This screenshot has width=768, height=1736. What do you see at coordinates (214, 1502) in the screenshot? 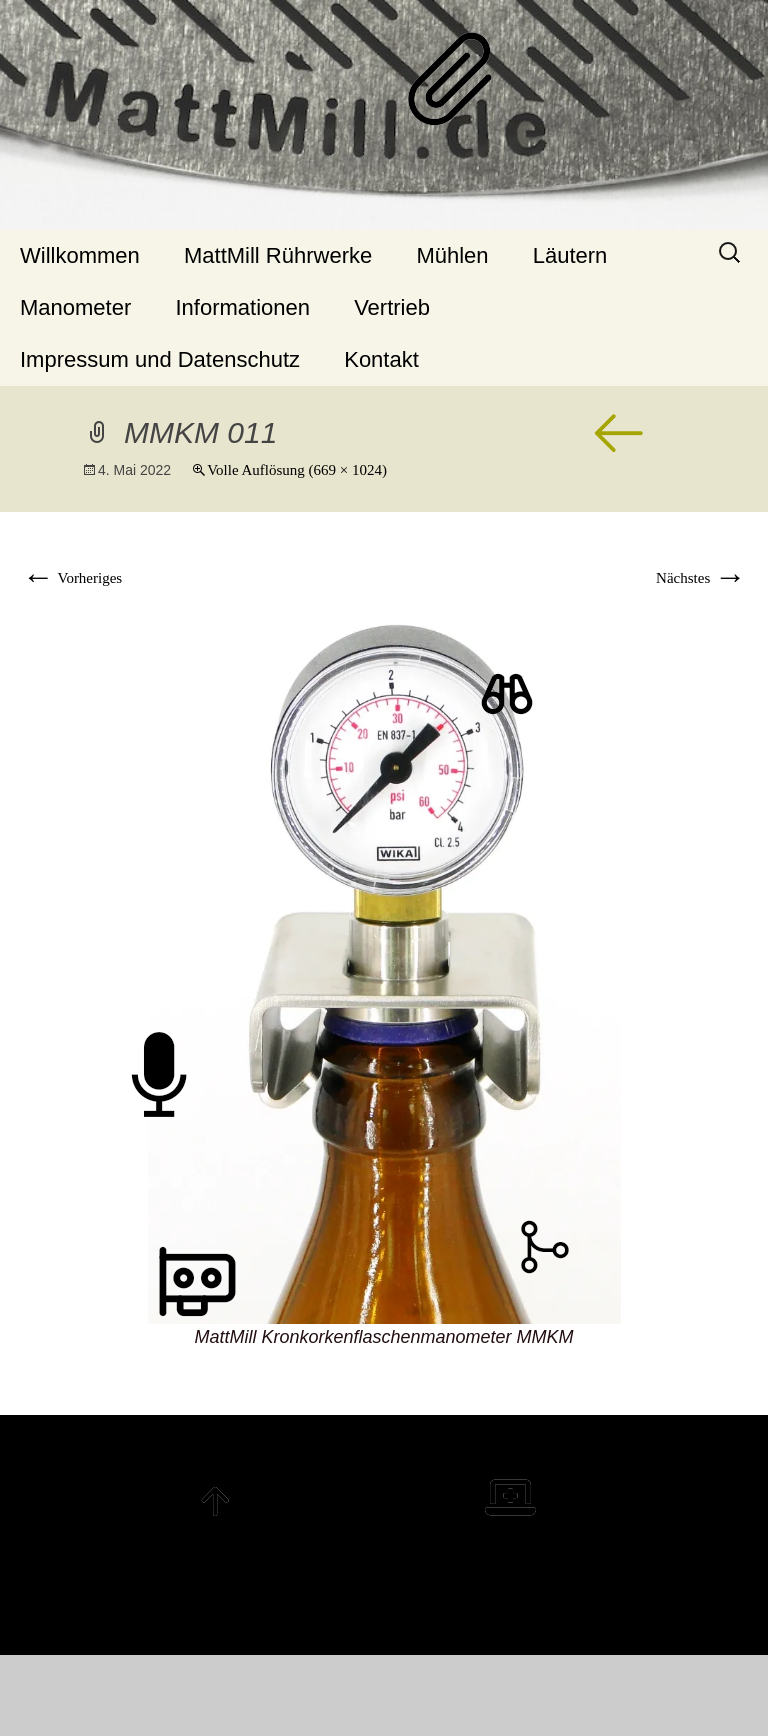
I see `scroll to top of page` at bounding box center [214, 1502].